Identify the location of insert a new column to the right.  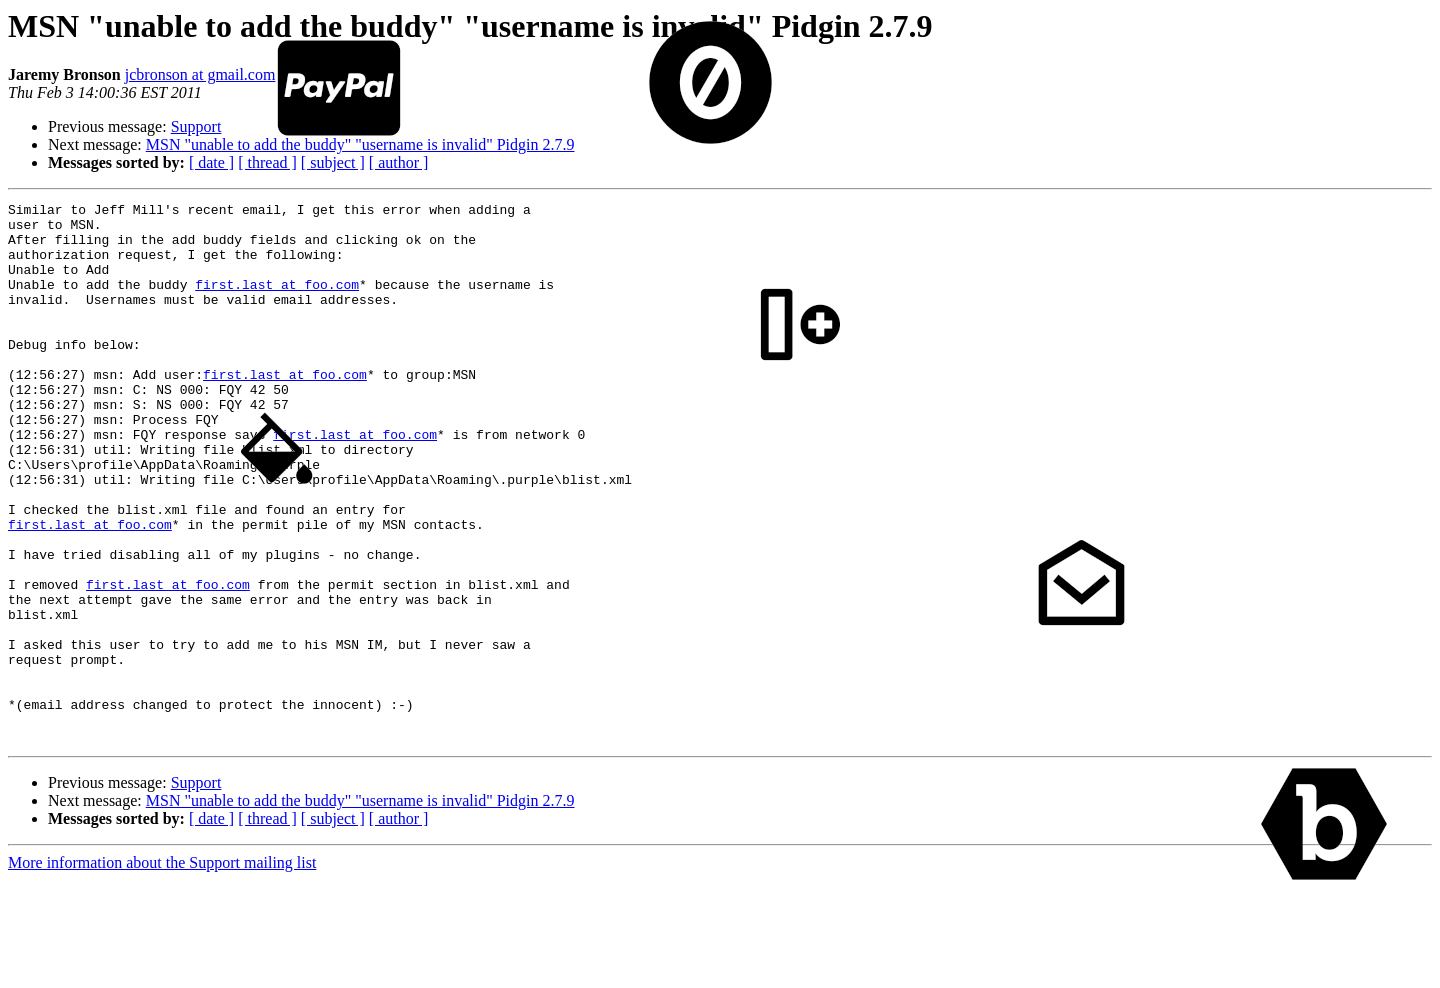
(796, 324).